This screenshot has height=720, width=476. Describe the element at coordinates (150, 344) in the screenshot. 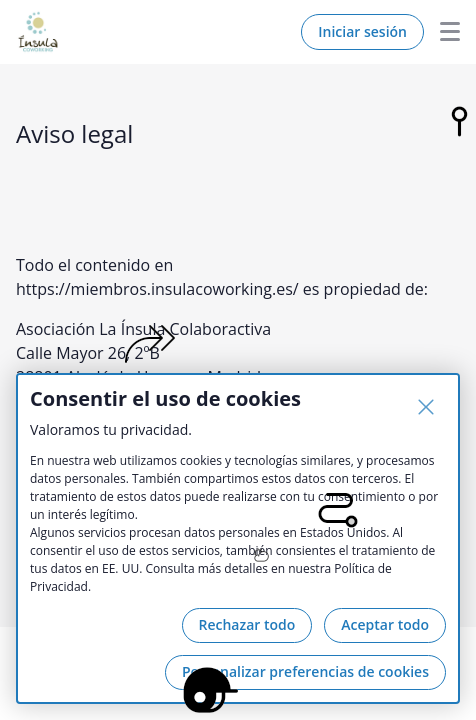

I see `forward or share content multiple times` at that location.